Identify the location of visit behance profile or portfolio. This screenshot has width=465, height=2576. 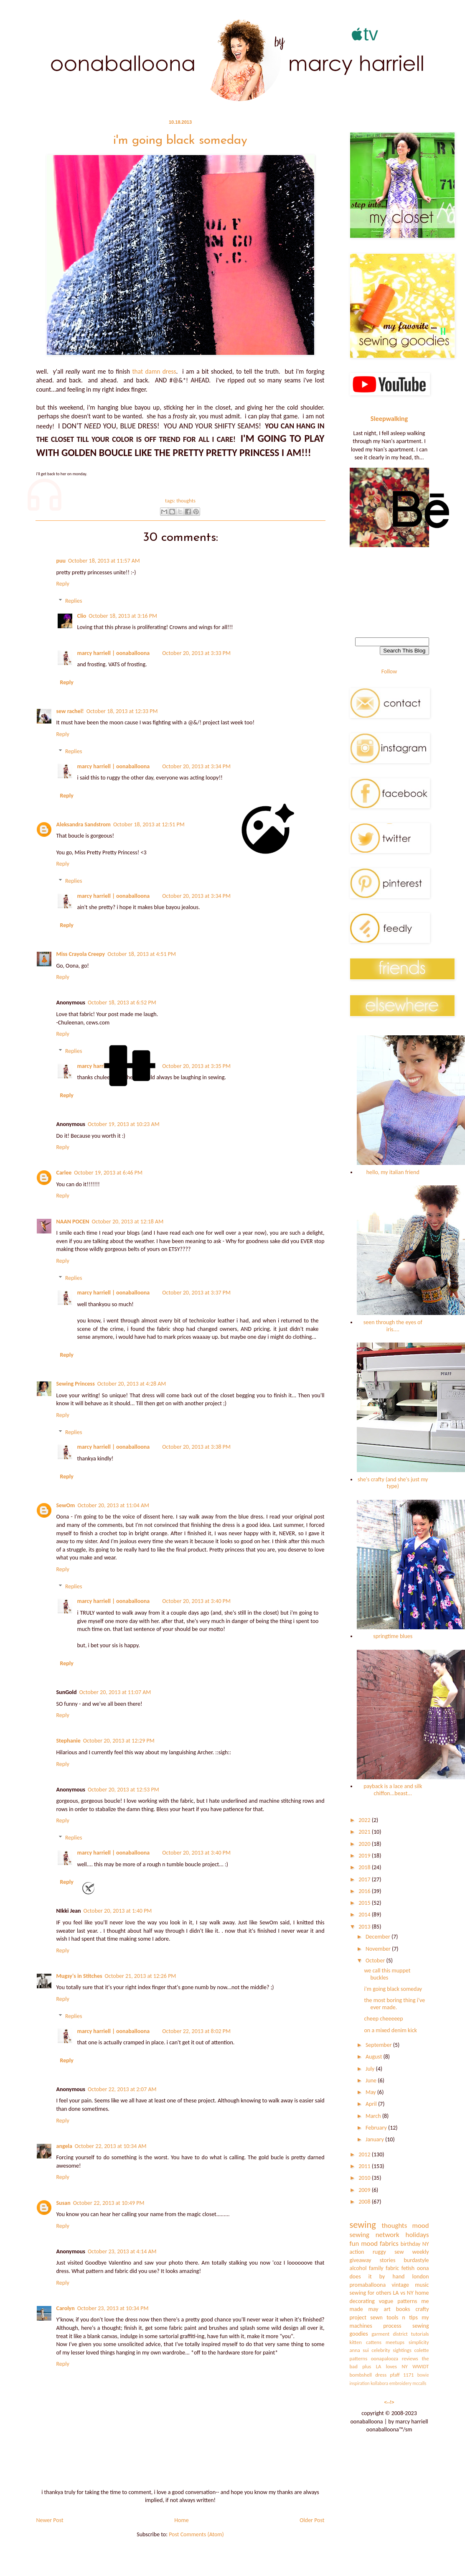
(421, 509).